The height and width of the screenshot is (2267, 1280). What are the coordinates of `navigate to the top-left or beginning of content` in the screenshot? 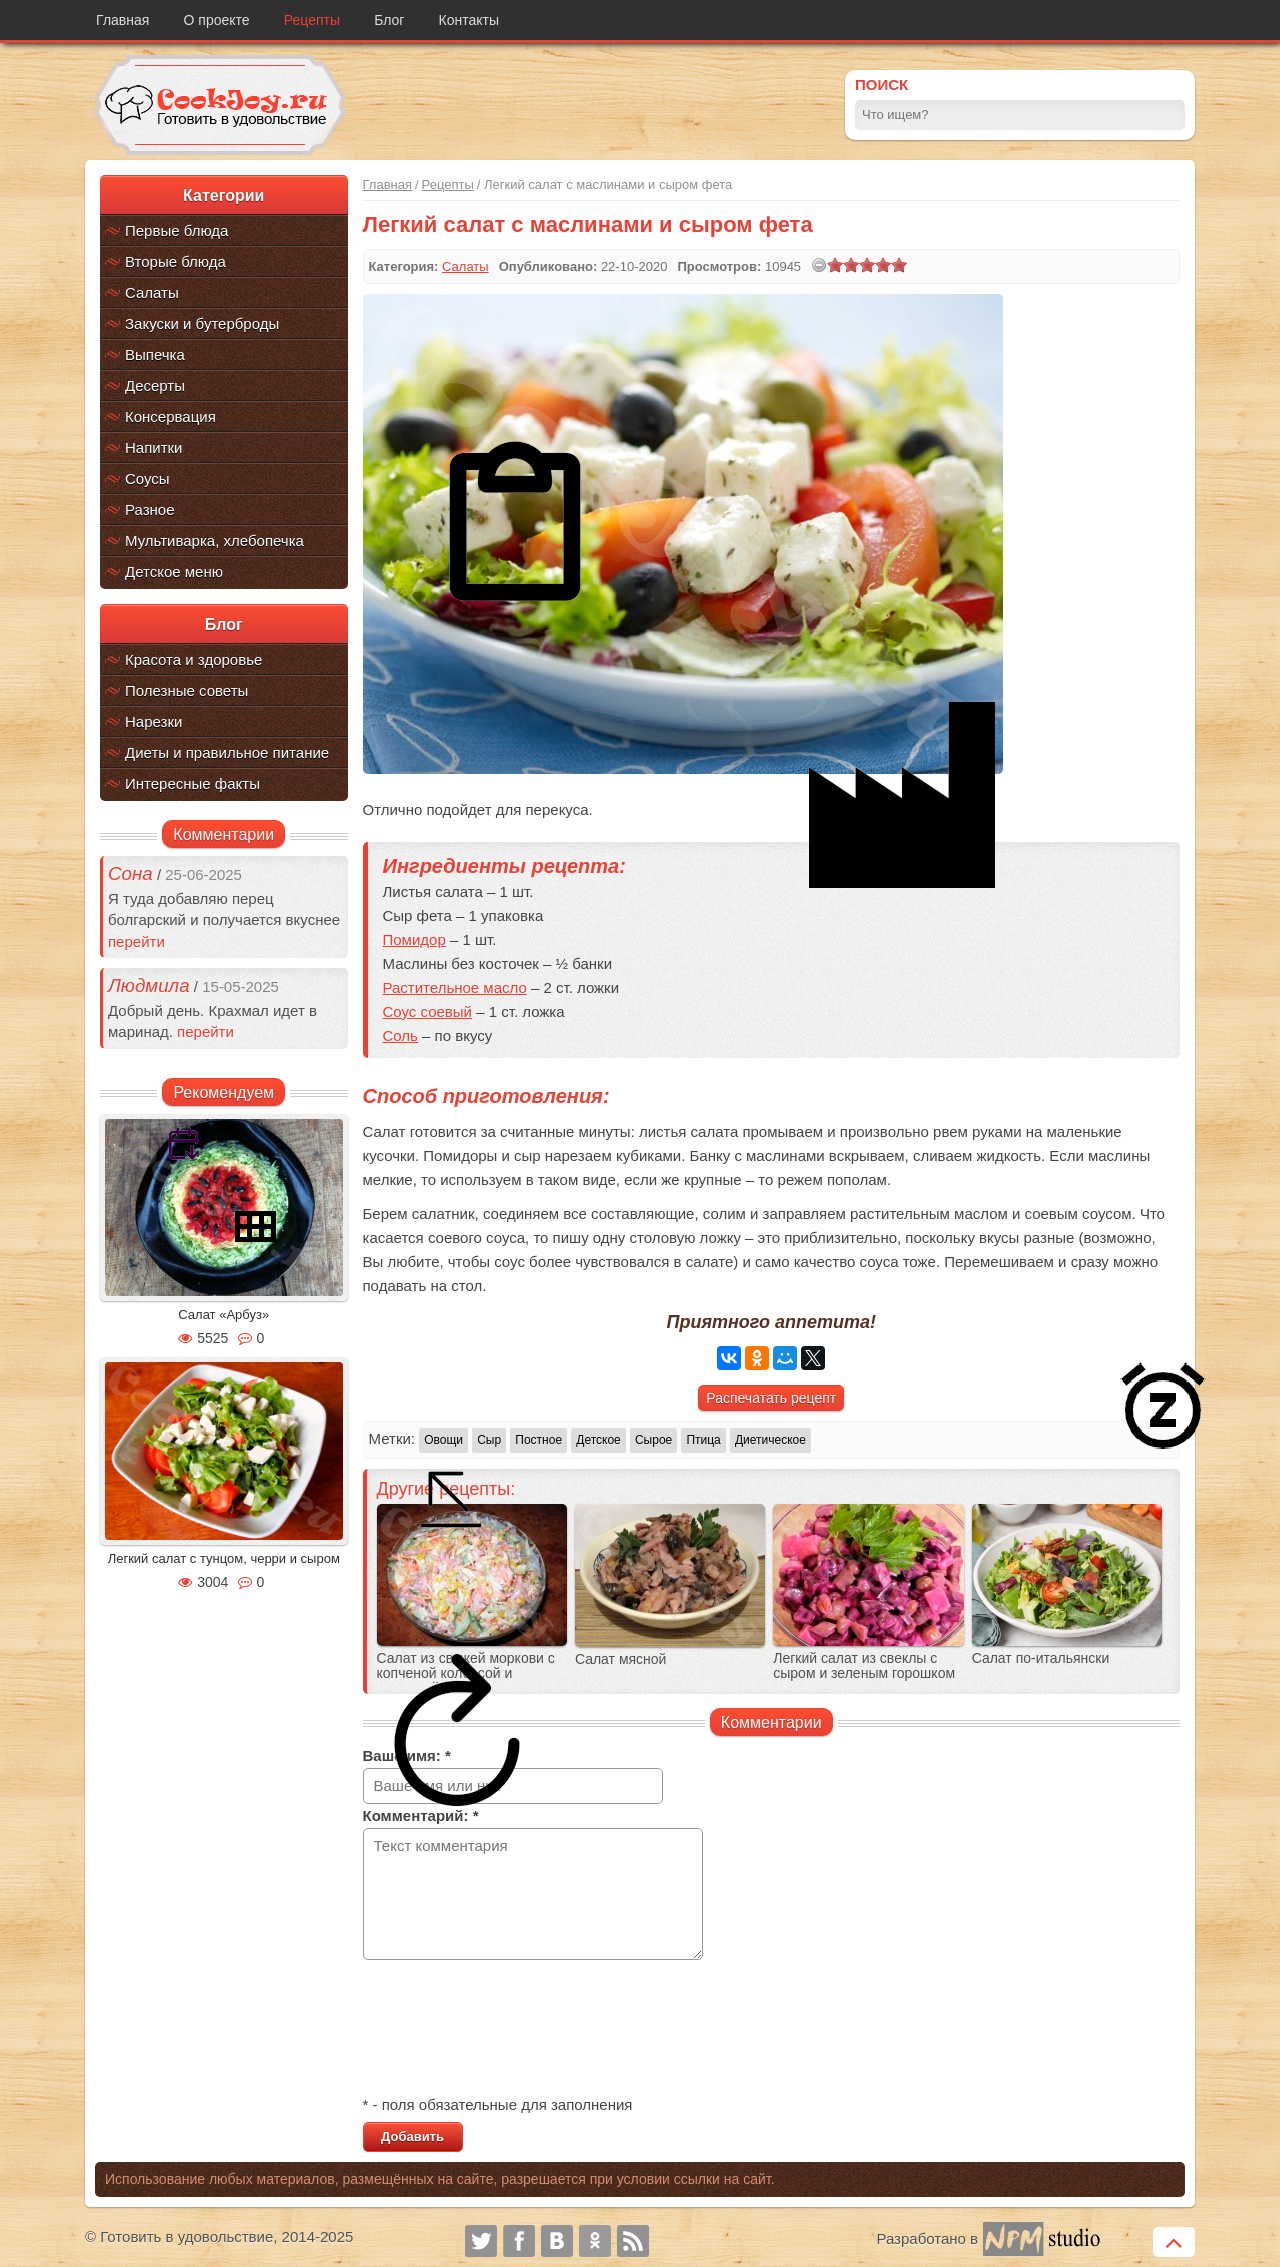 It's located at (448, 1499).